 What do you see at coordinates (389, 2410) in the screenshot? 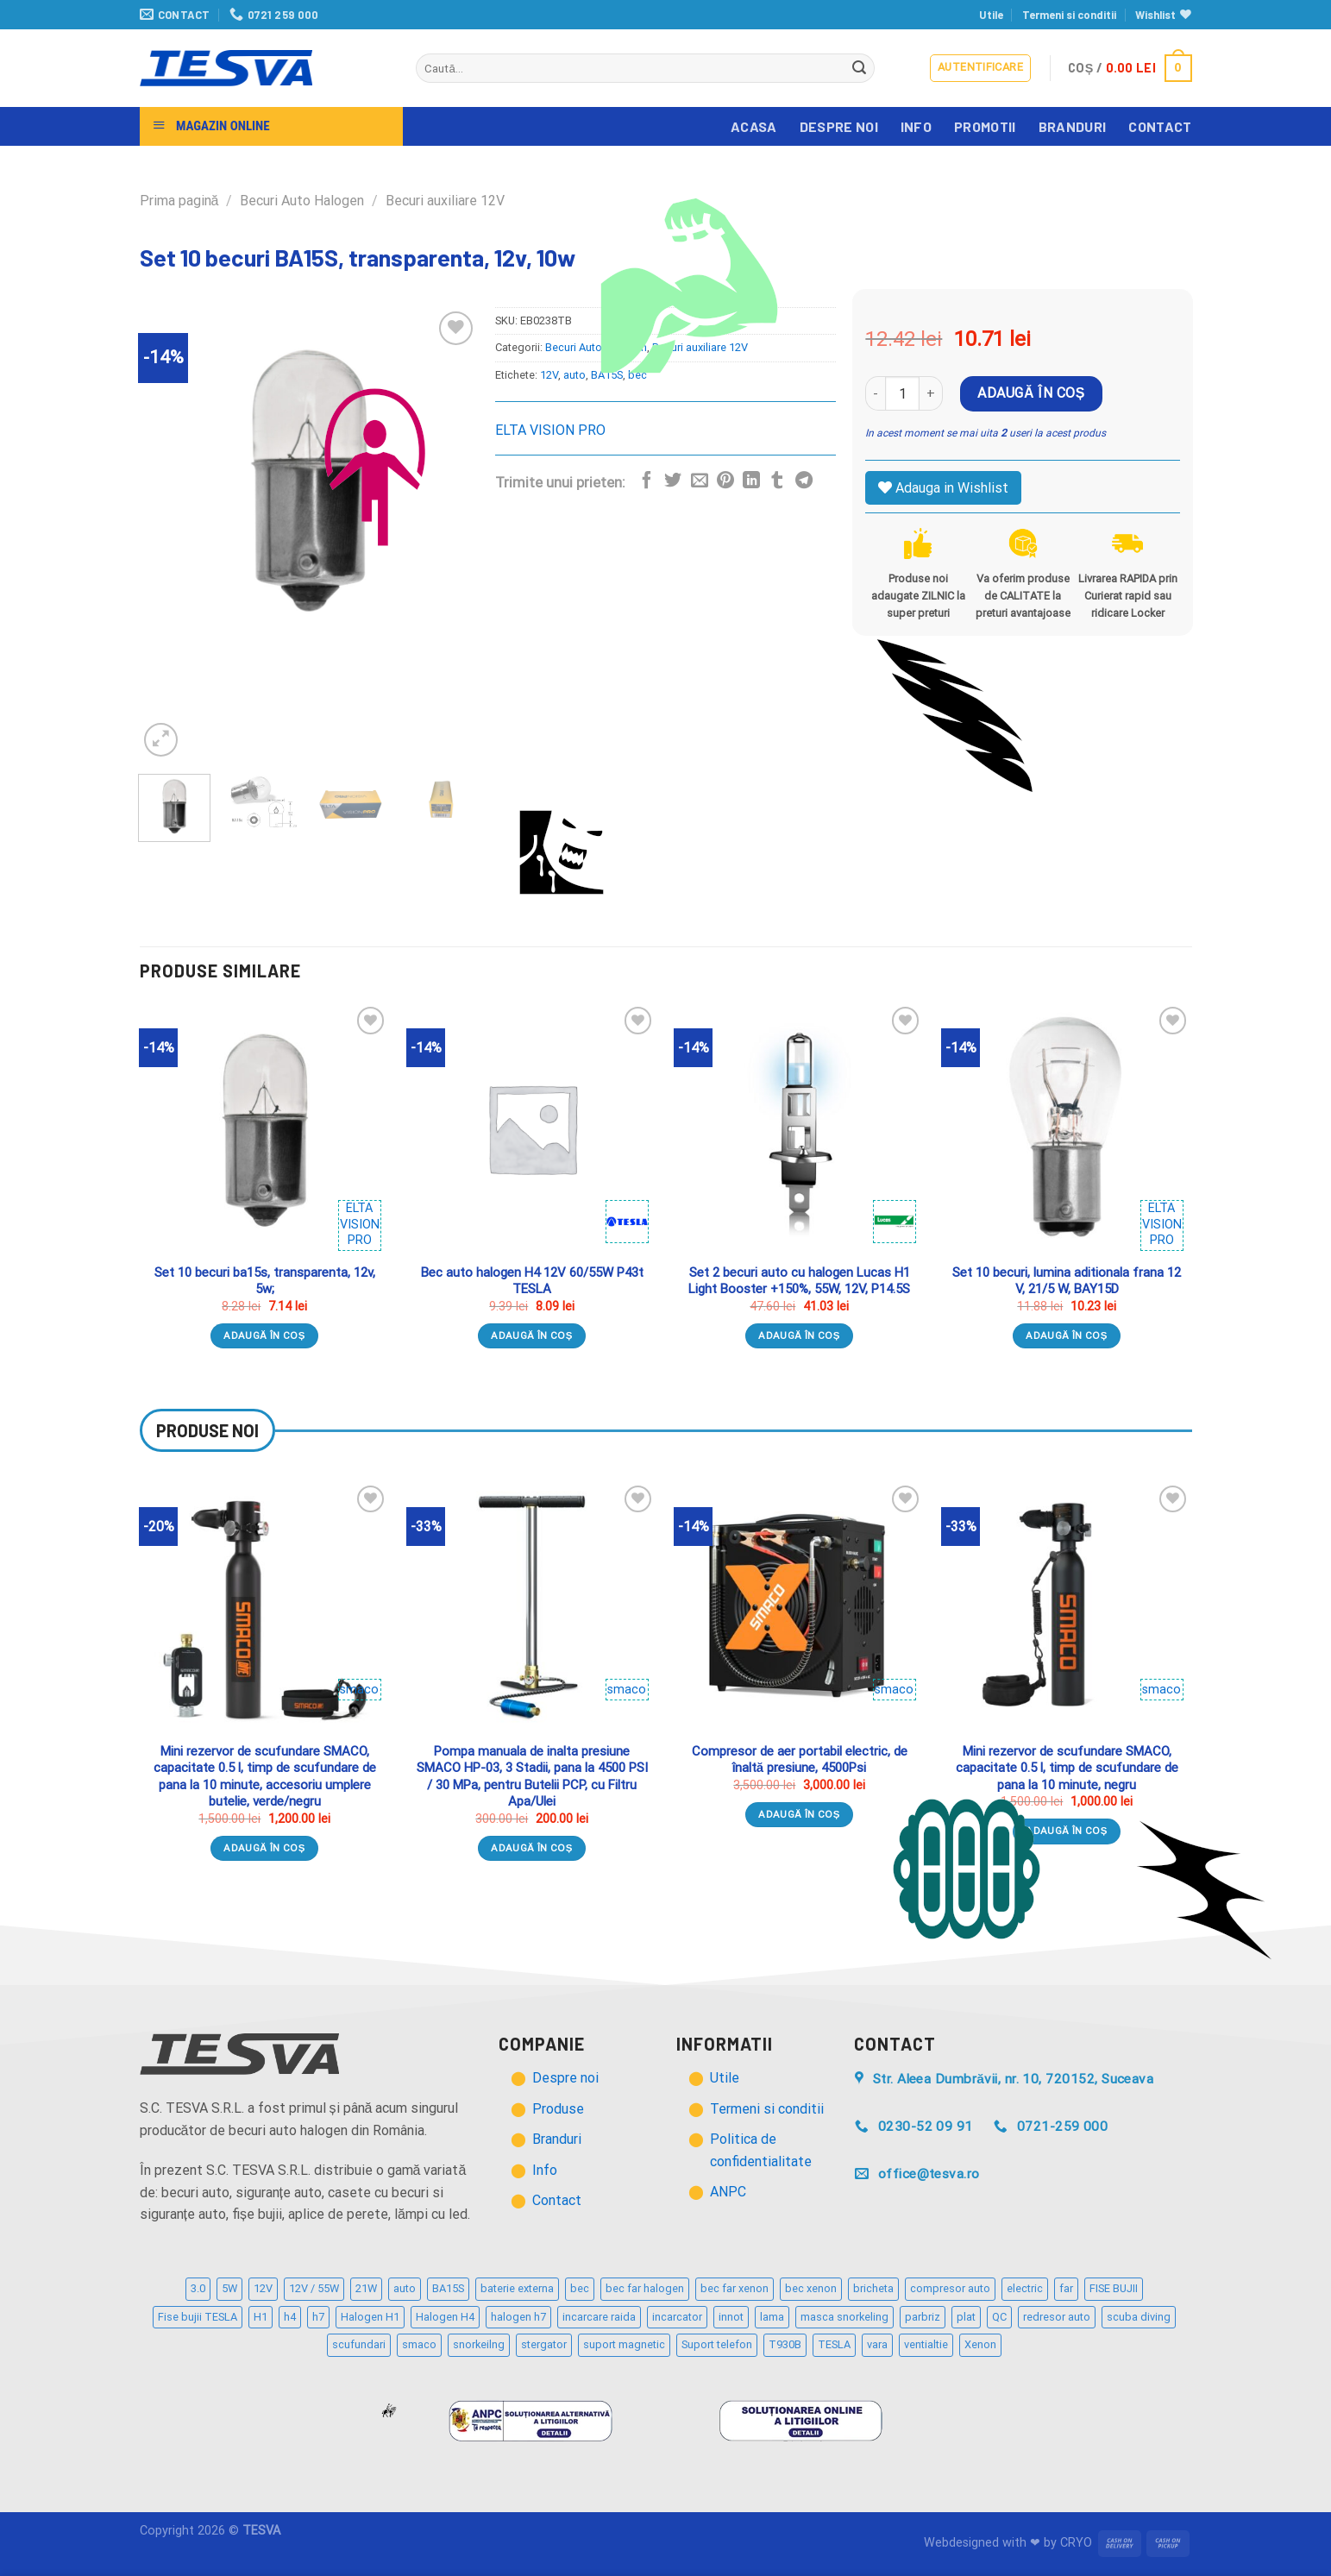
I see `select cavalry unit type` at bounding box center [389, 2410].